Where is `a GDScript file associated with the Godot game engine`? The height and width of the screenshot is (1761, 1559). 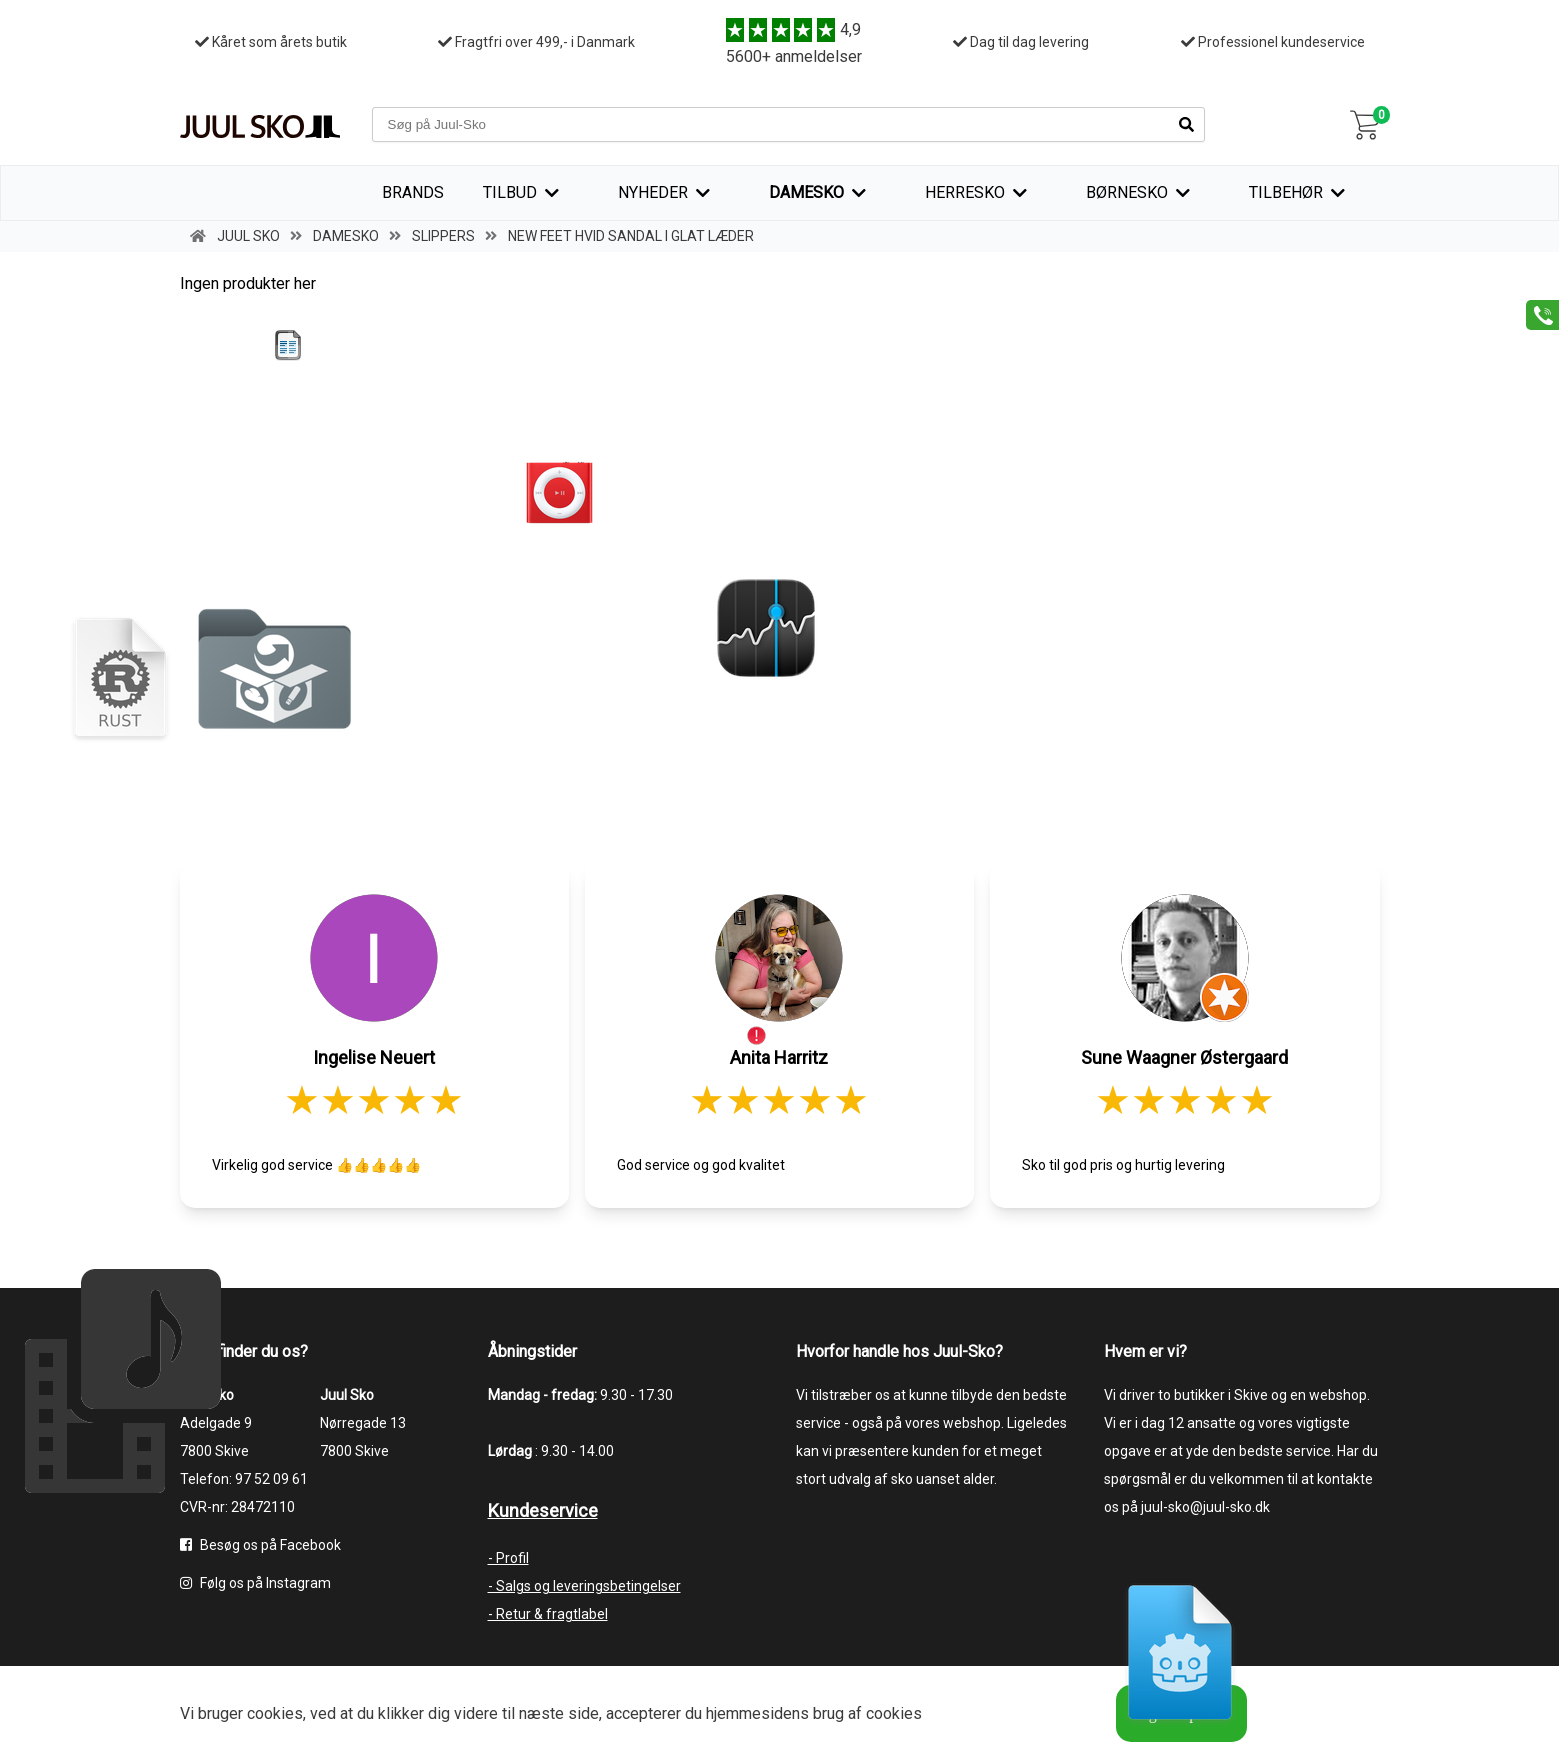 a GDScript file associated with the Godot game engine is located at coordinates (1180, 1655).